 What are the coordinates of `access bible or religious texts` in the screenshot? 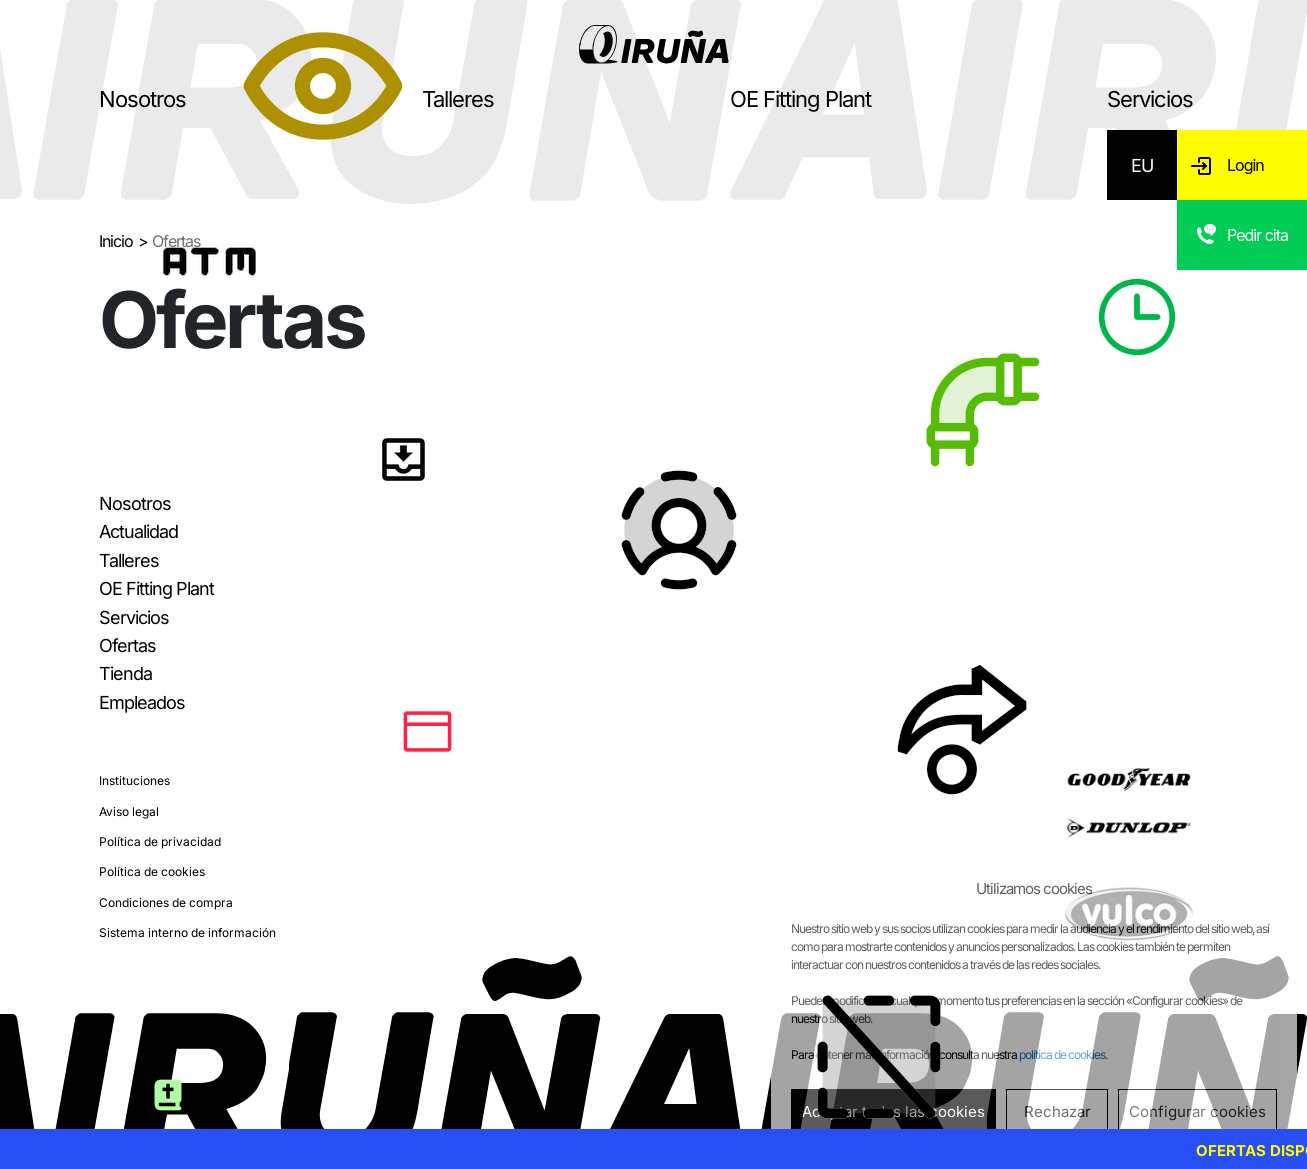 It's located at (168, 1095).